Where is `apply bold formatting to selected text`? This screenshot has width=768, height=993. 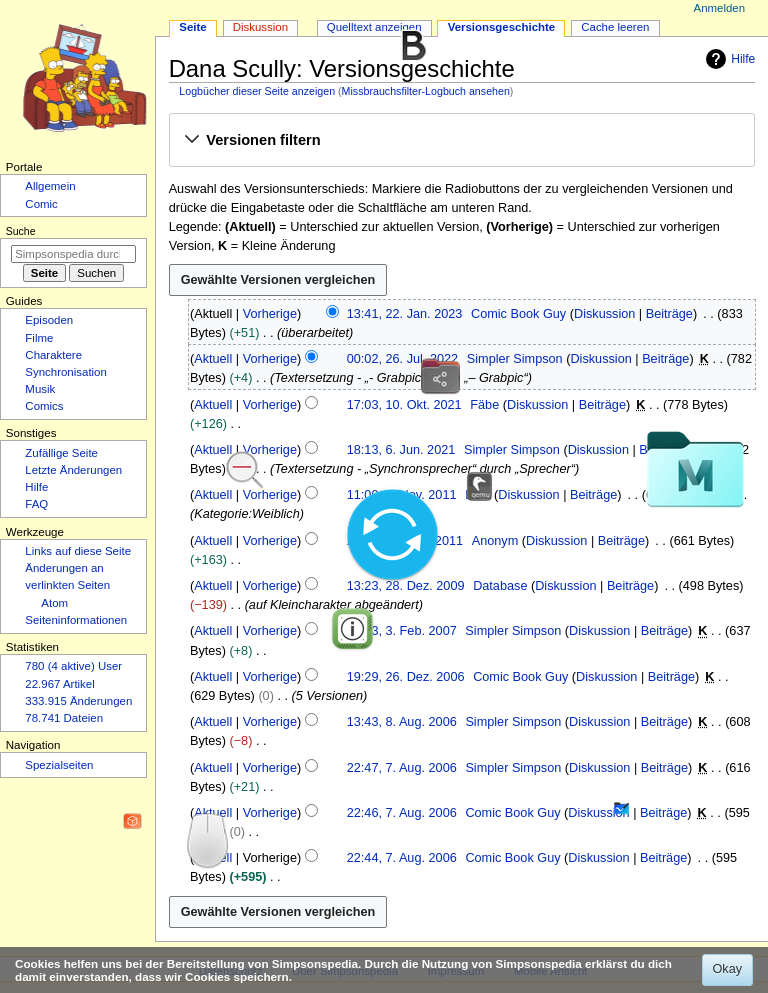 apply bold formatting to selected text is located at coordinates (413, 45).